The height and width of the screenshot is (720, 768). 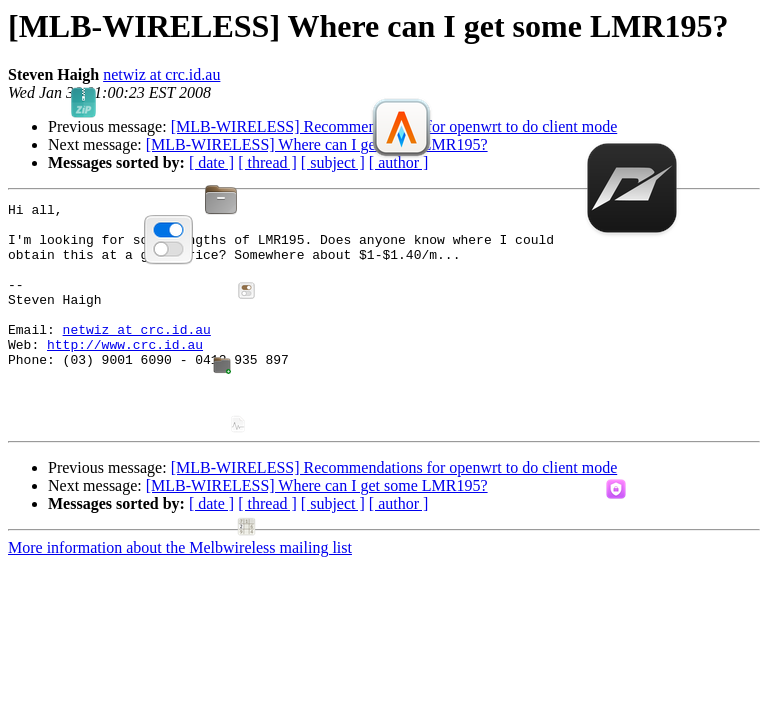 I want to click on view system log file, so click(x=238, y=424).